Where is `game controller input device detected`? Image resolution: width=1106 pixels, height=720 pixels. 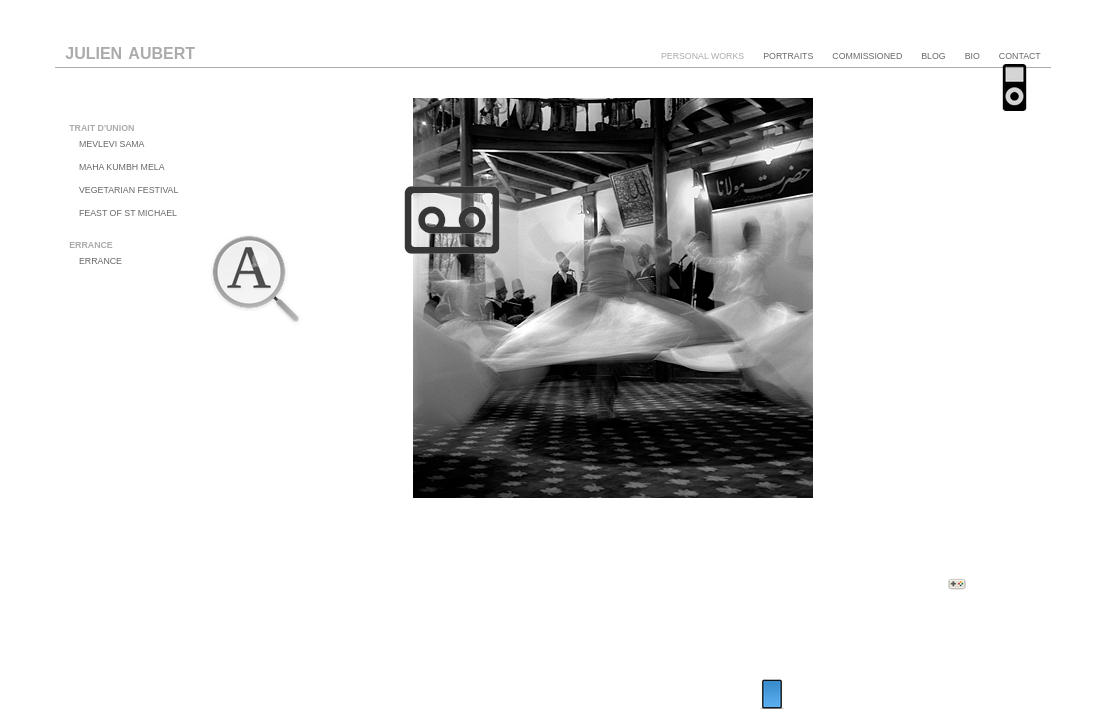 game controller input device detected is located at coordinates (957, 584).